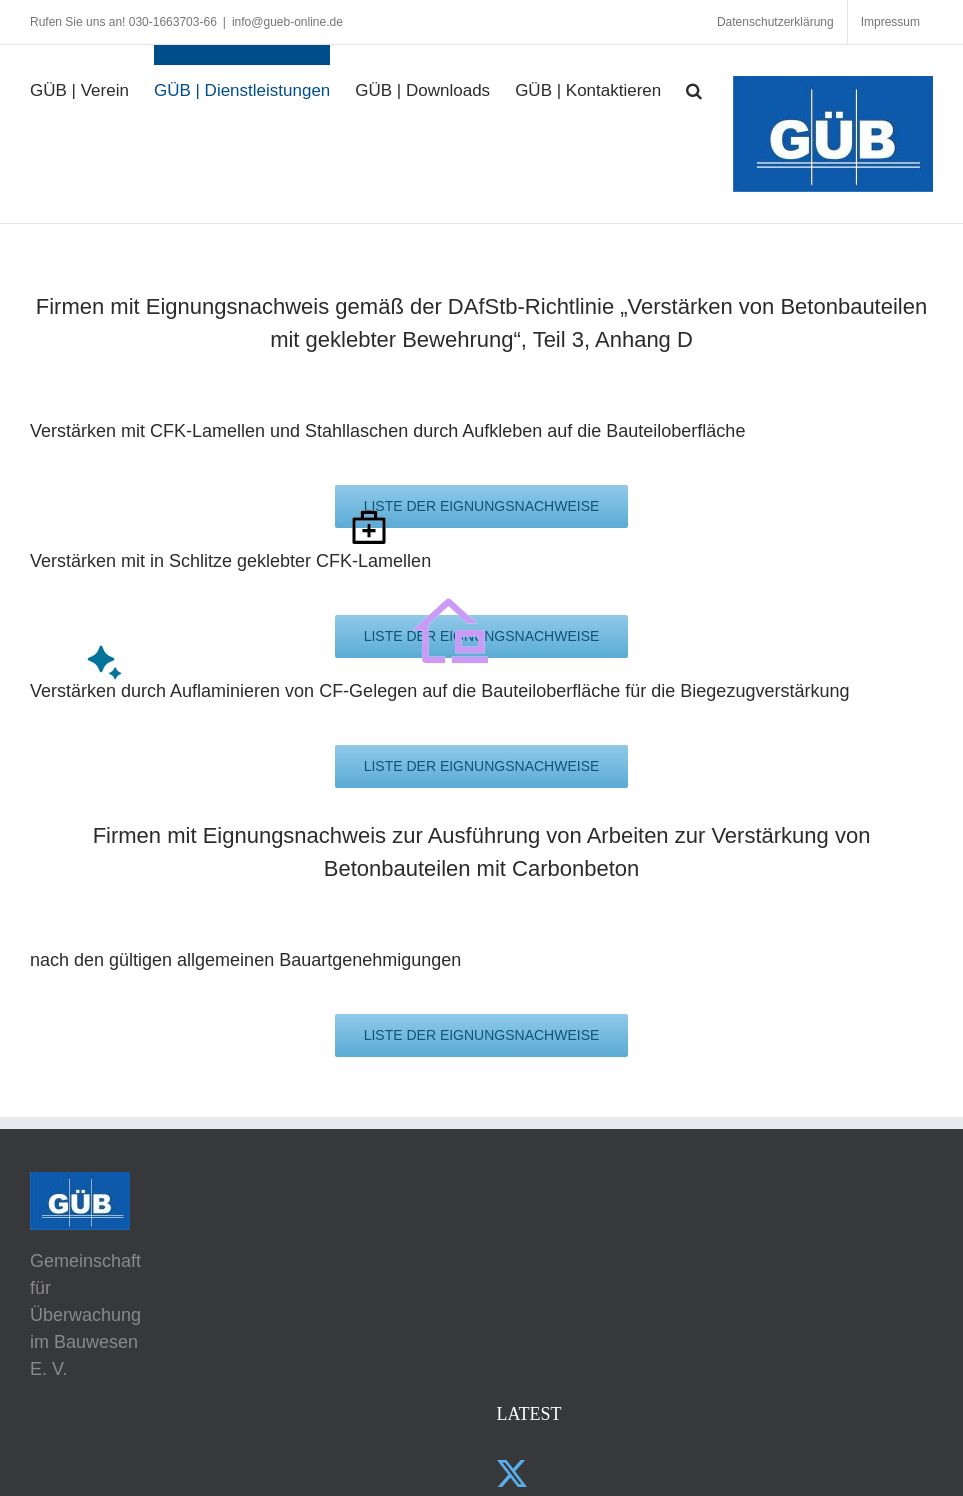  Describe the element at coordinates (448, 633) in the screenshot. I see `access home office or remote work settings` at that location.